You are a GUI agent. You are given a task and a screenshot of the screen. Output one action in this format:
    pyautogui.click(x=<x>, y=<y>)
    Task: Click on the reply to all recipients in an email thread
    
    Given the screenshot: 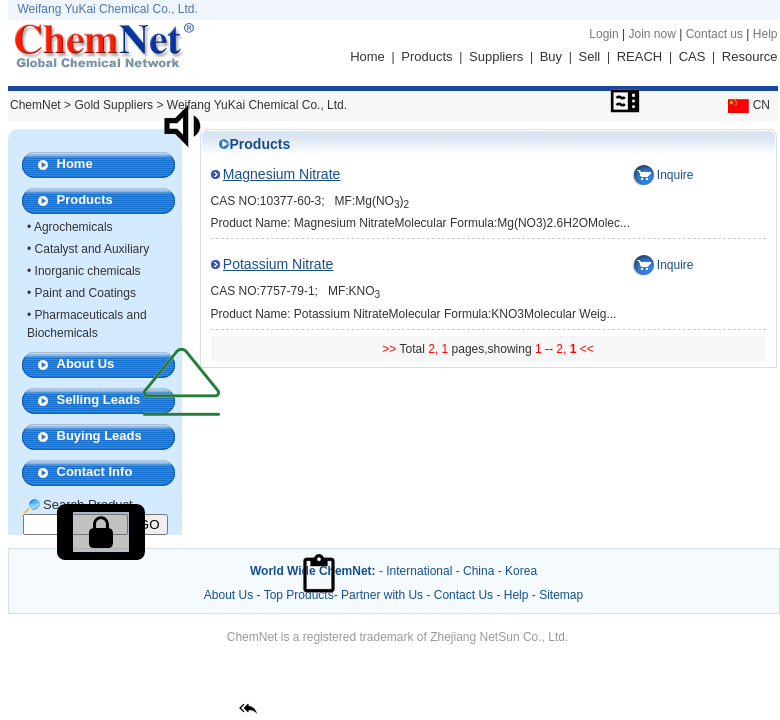 What is the action you would take?
    pyautogui.click(x=248, y=708)
    